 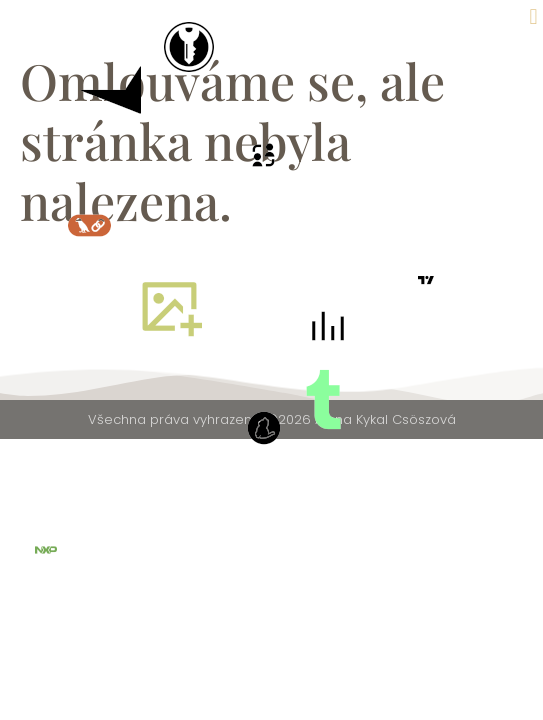 What do you see at coordinates (426, 280) in the screenshot?
I see `open TradingView app` at bounding box center [426, 280].